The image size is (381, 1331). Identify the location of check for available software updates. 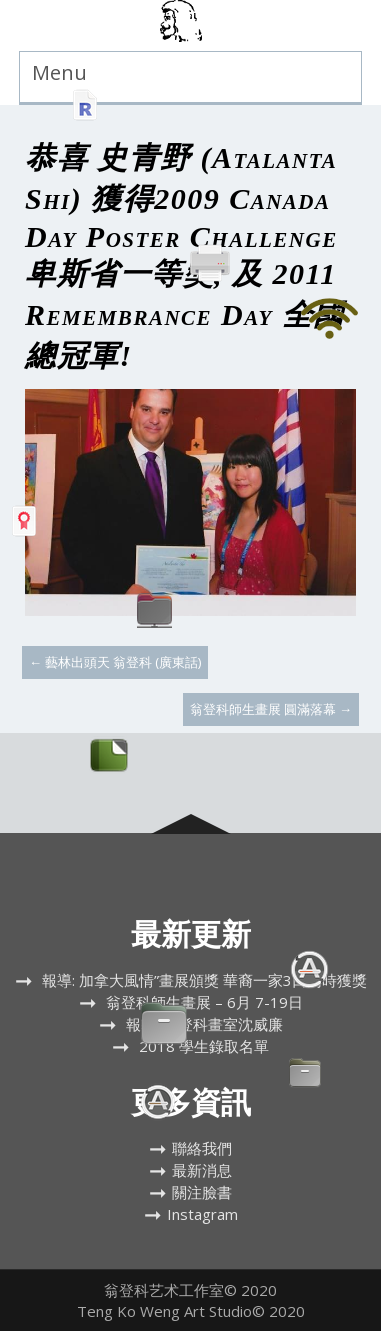
(158, 1102).